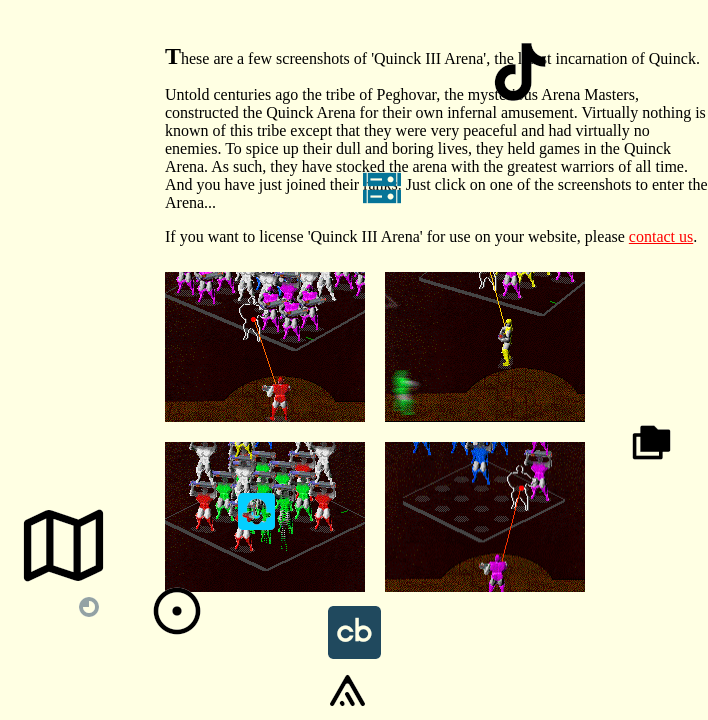 The height and width of the screenshot is (720, 708). I want to click on open tiktok app, so click(520, 72).